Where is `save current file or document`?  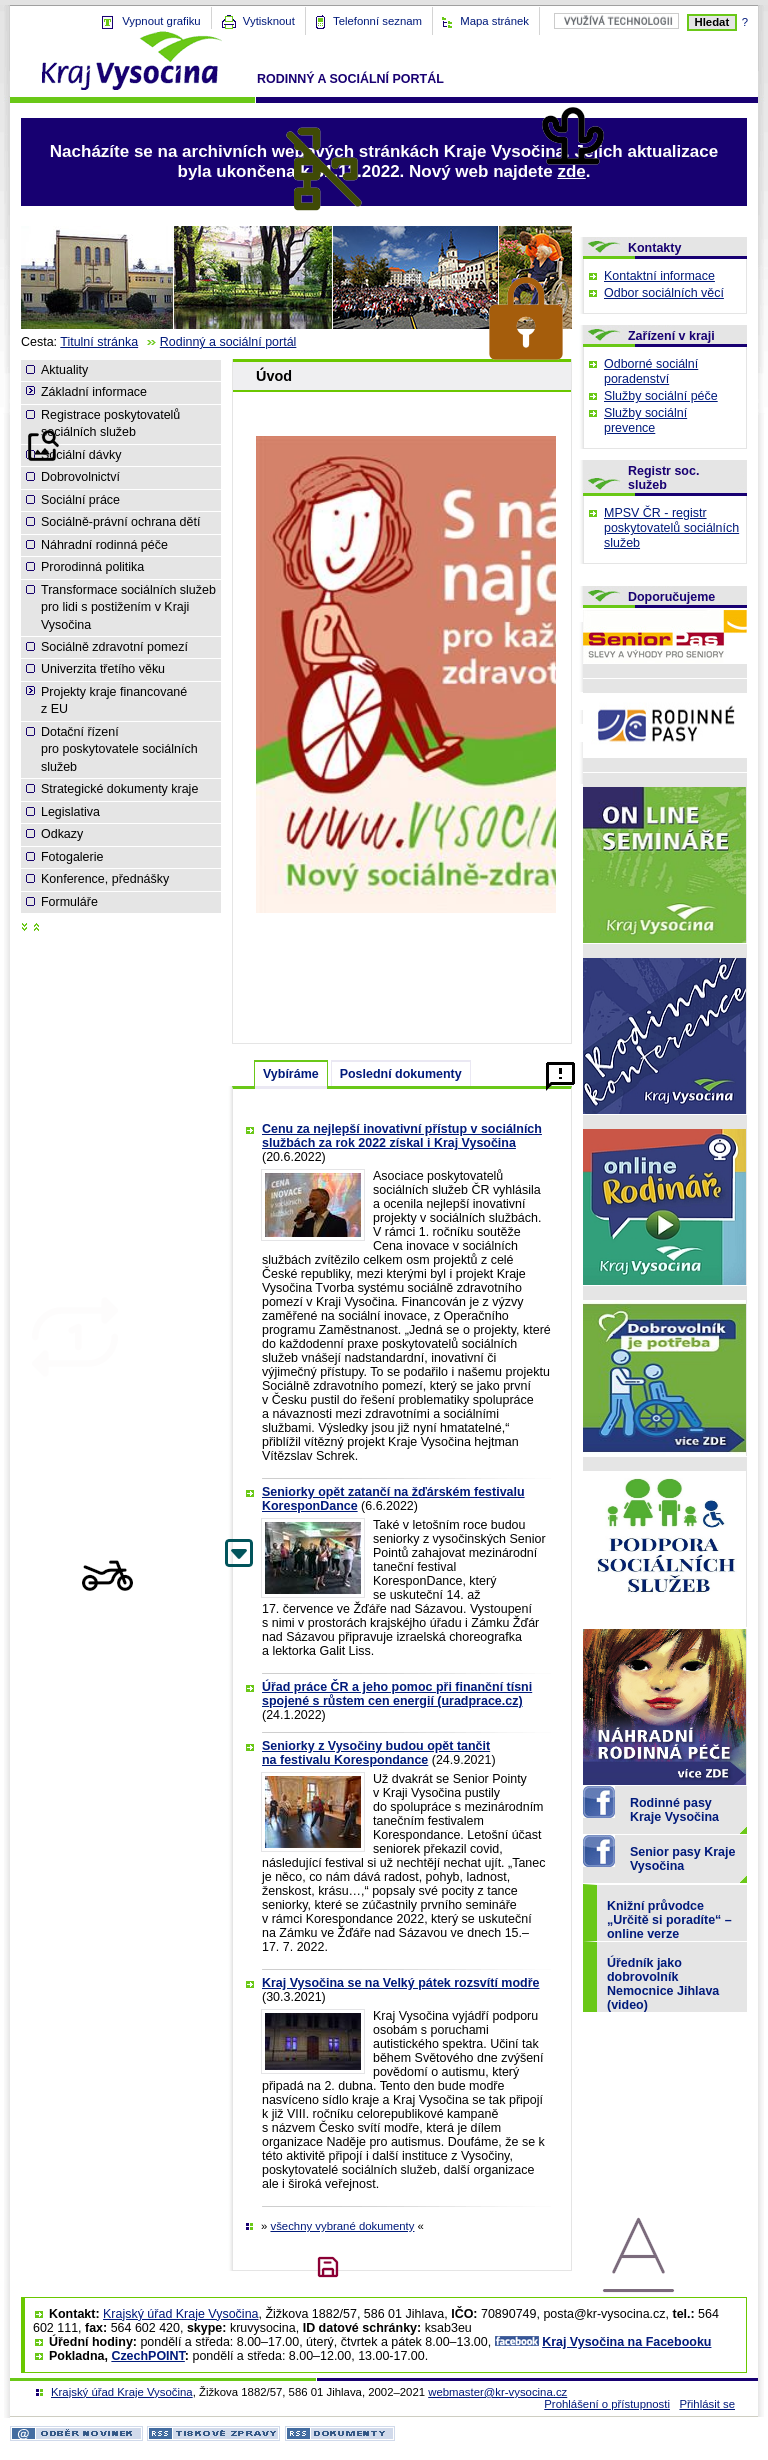 save current file or document is located at coordinates (328, 2267).